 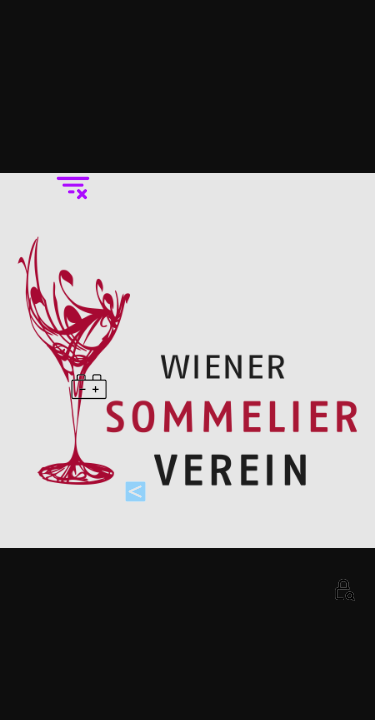 I want to click on clear all active filters, so click(x=73, y=184).